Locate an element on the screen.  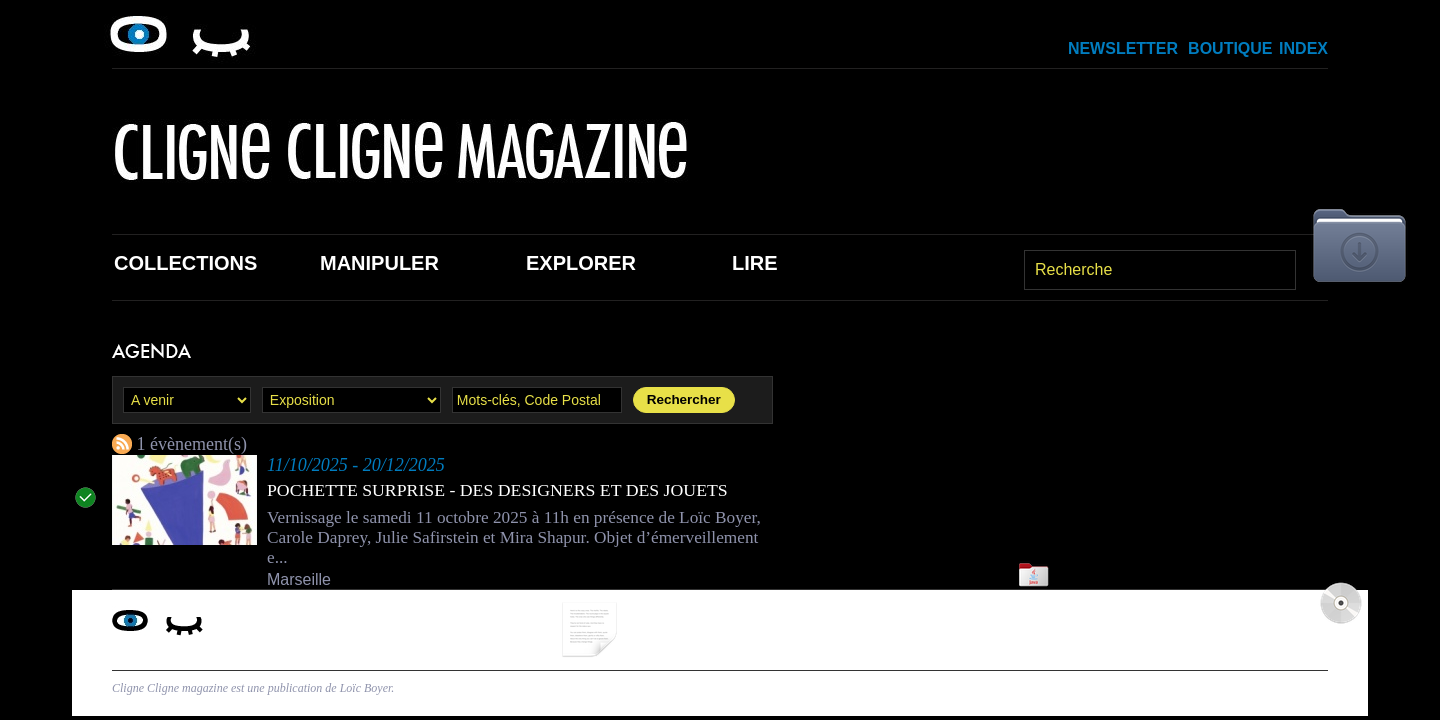
unmount or eject a cd/dvd disc is located at coordinates (1341, 603).